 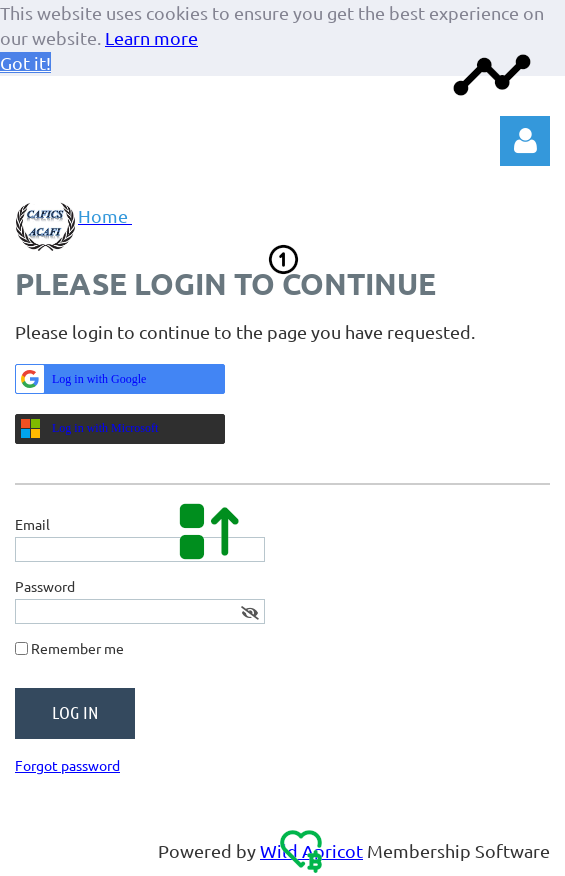 I want to click on indicates the first step in a process or tutorial, so click(x=283, y=259).